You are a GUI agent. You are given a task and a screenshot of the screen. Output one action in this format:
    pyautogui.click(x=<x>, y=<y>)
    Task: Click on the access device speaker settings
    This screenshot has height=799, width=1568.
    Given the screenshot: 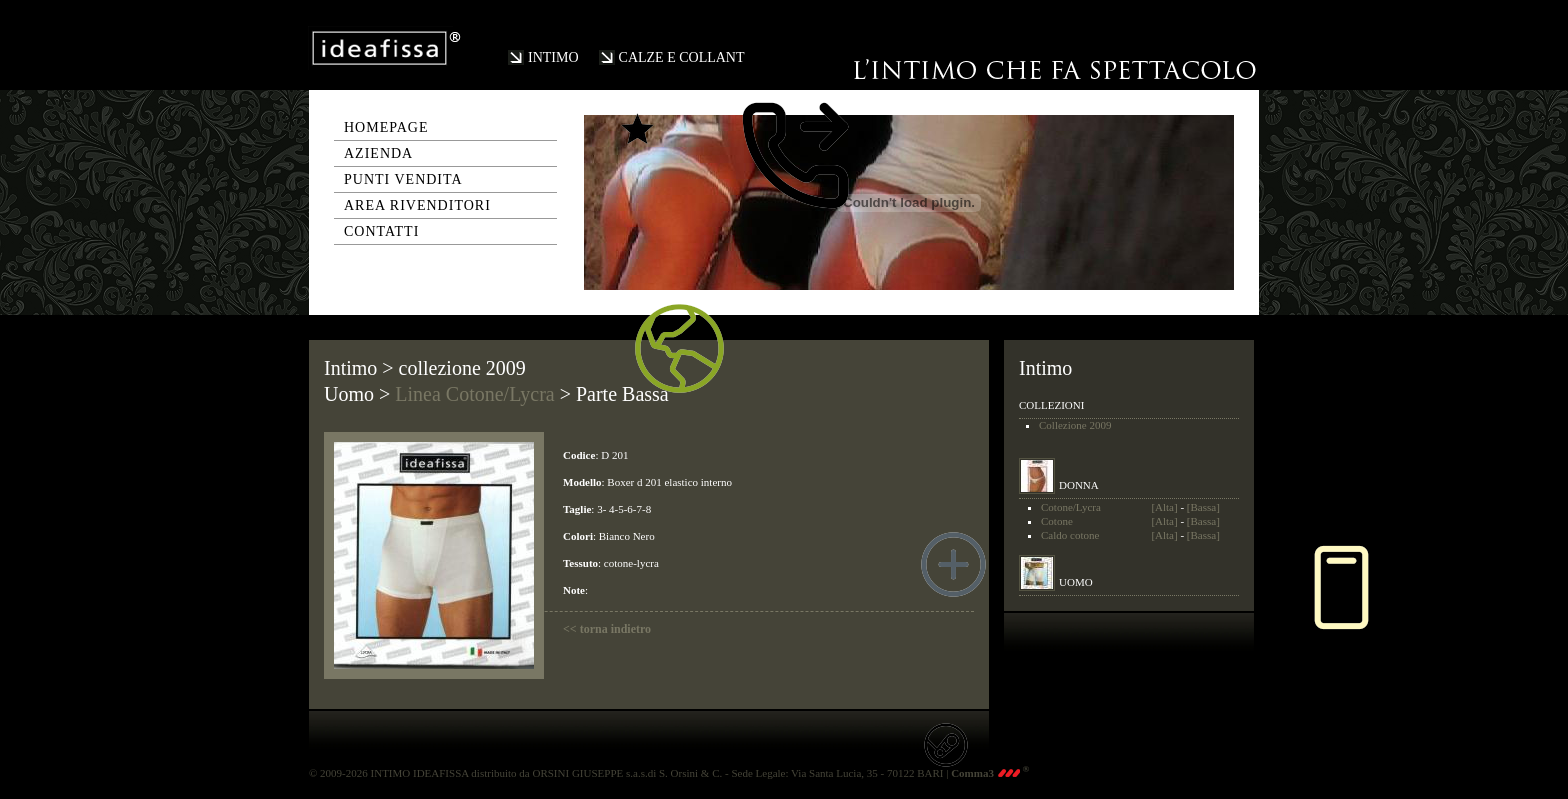 What is the action you would take?
    pyautogui.click(x=1341, y=587)
    